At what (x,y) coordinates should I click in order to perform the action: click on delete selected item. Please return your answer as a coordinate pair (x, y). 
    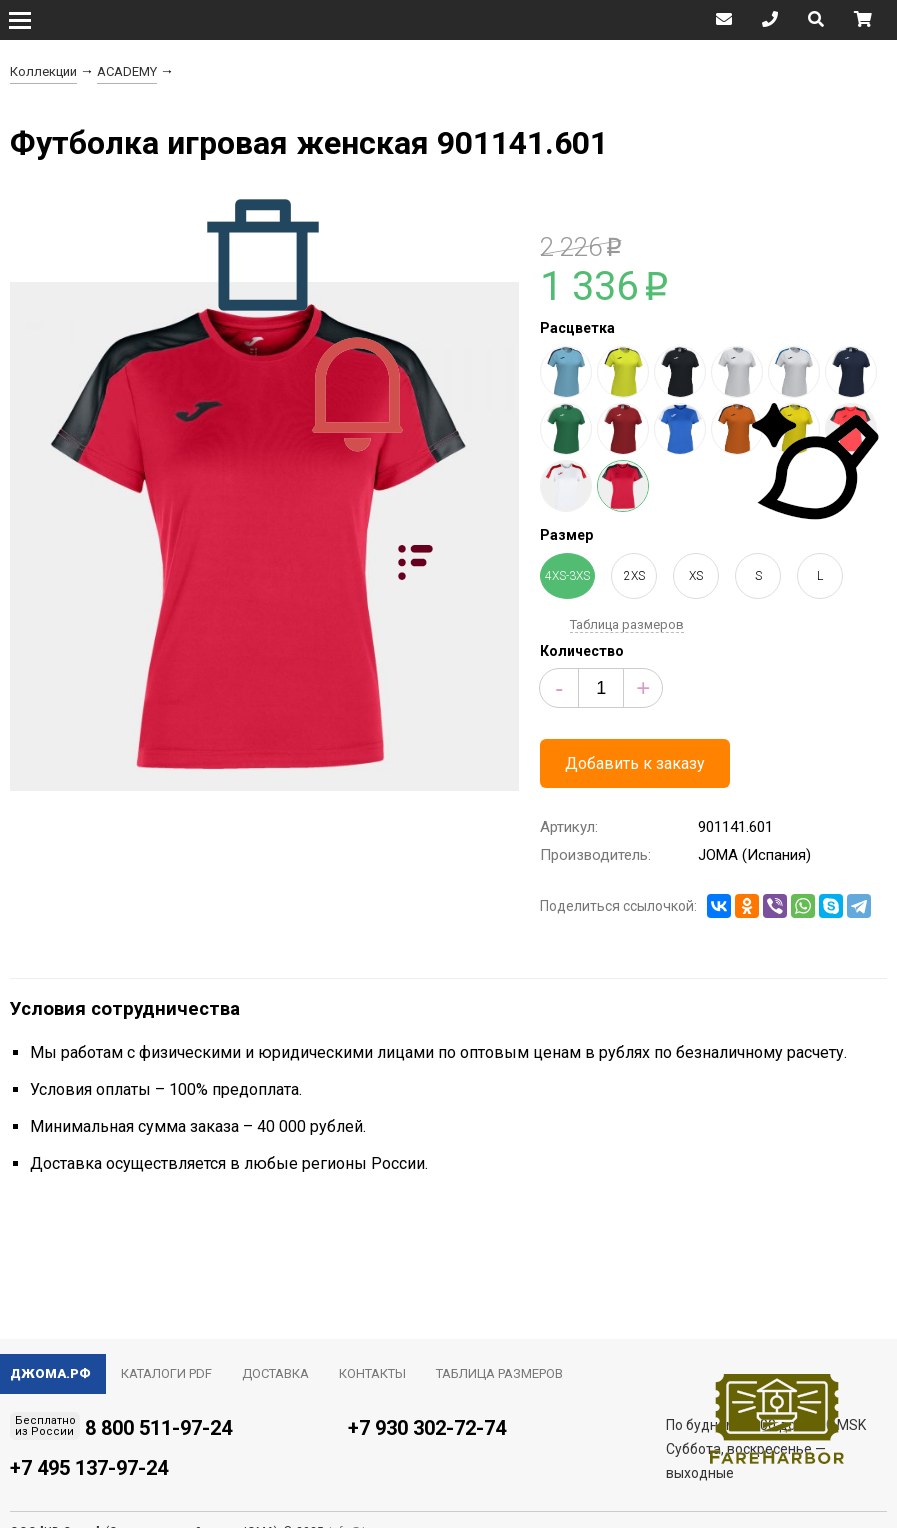
    Looking at the image, I should click on (263, 255).